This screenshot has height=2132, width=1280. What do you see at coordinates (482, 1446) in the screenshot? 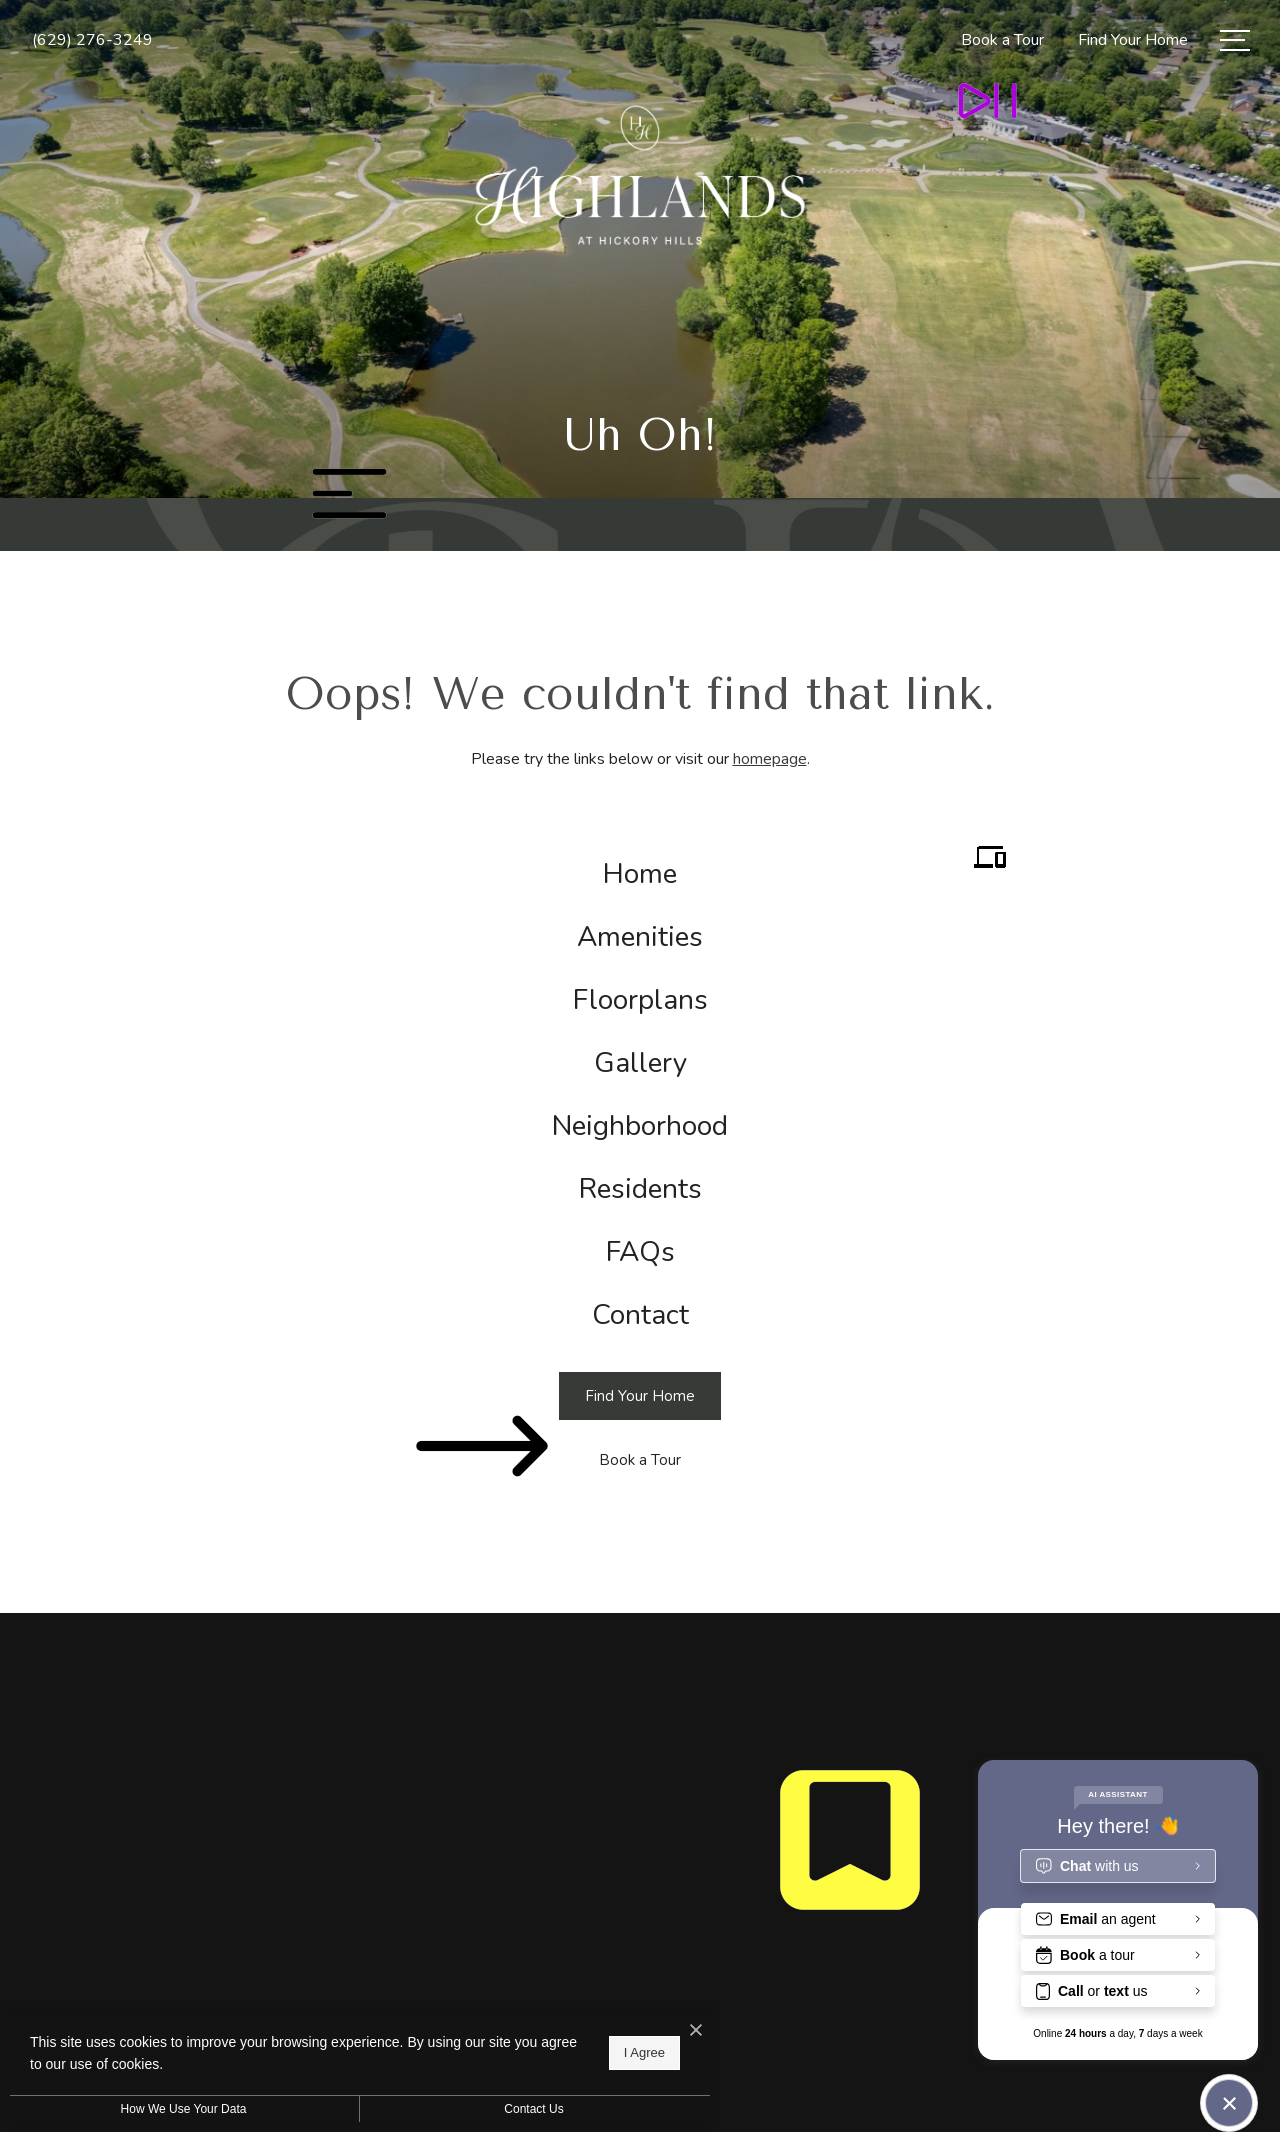
I see `proceed to the next step` at bounding box center [482, 1446].